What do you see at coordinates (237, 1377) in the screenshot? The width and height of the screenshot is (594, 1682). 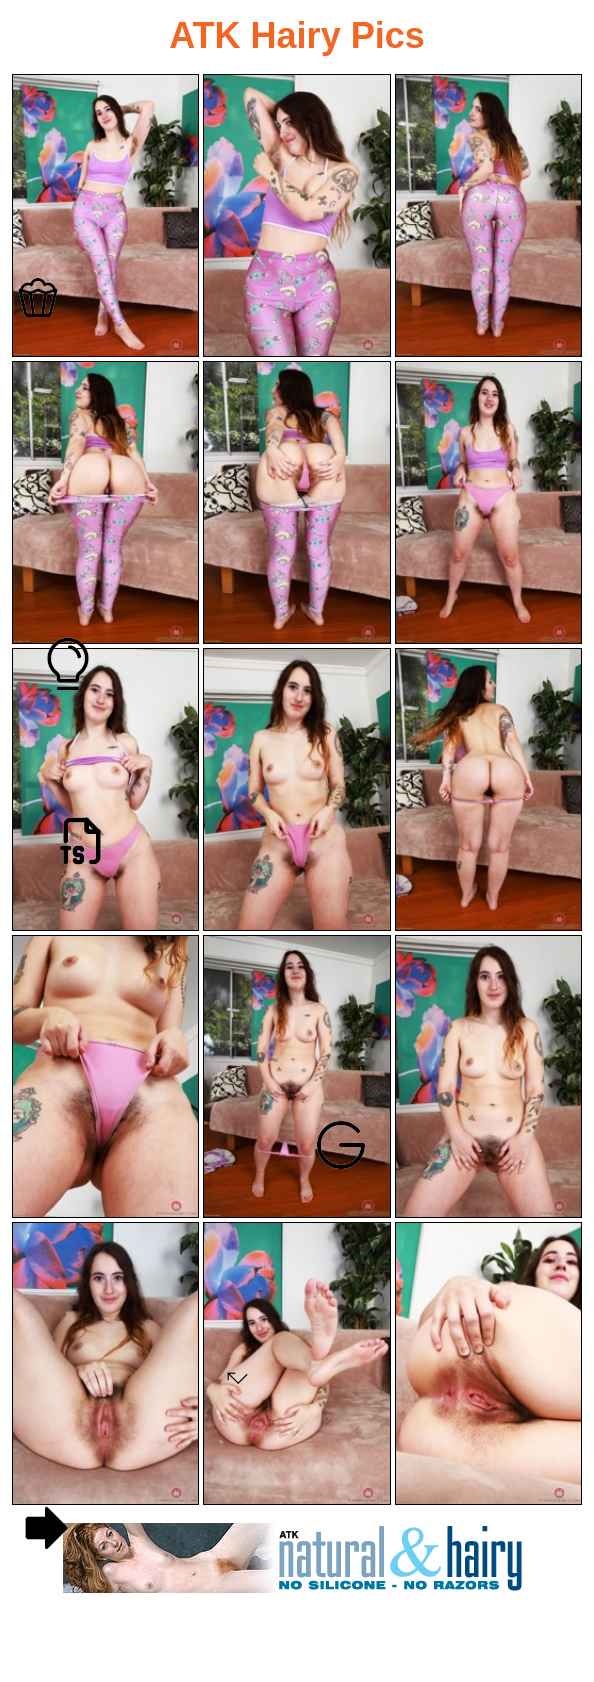 I see `go back to previous step` at bounding box center [237, 1377].